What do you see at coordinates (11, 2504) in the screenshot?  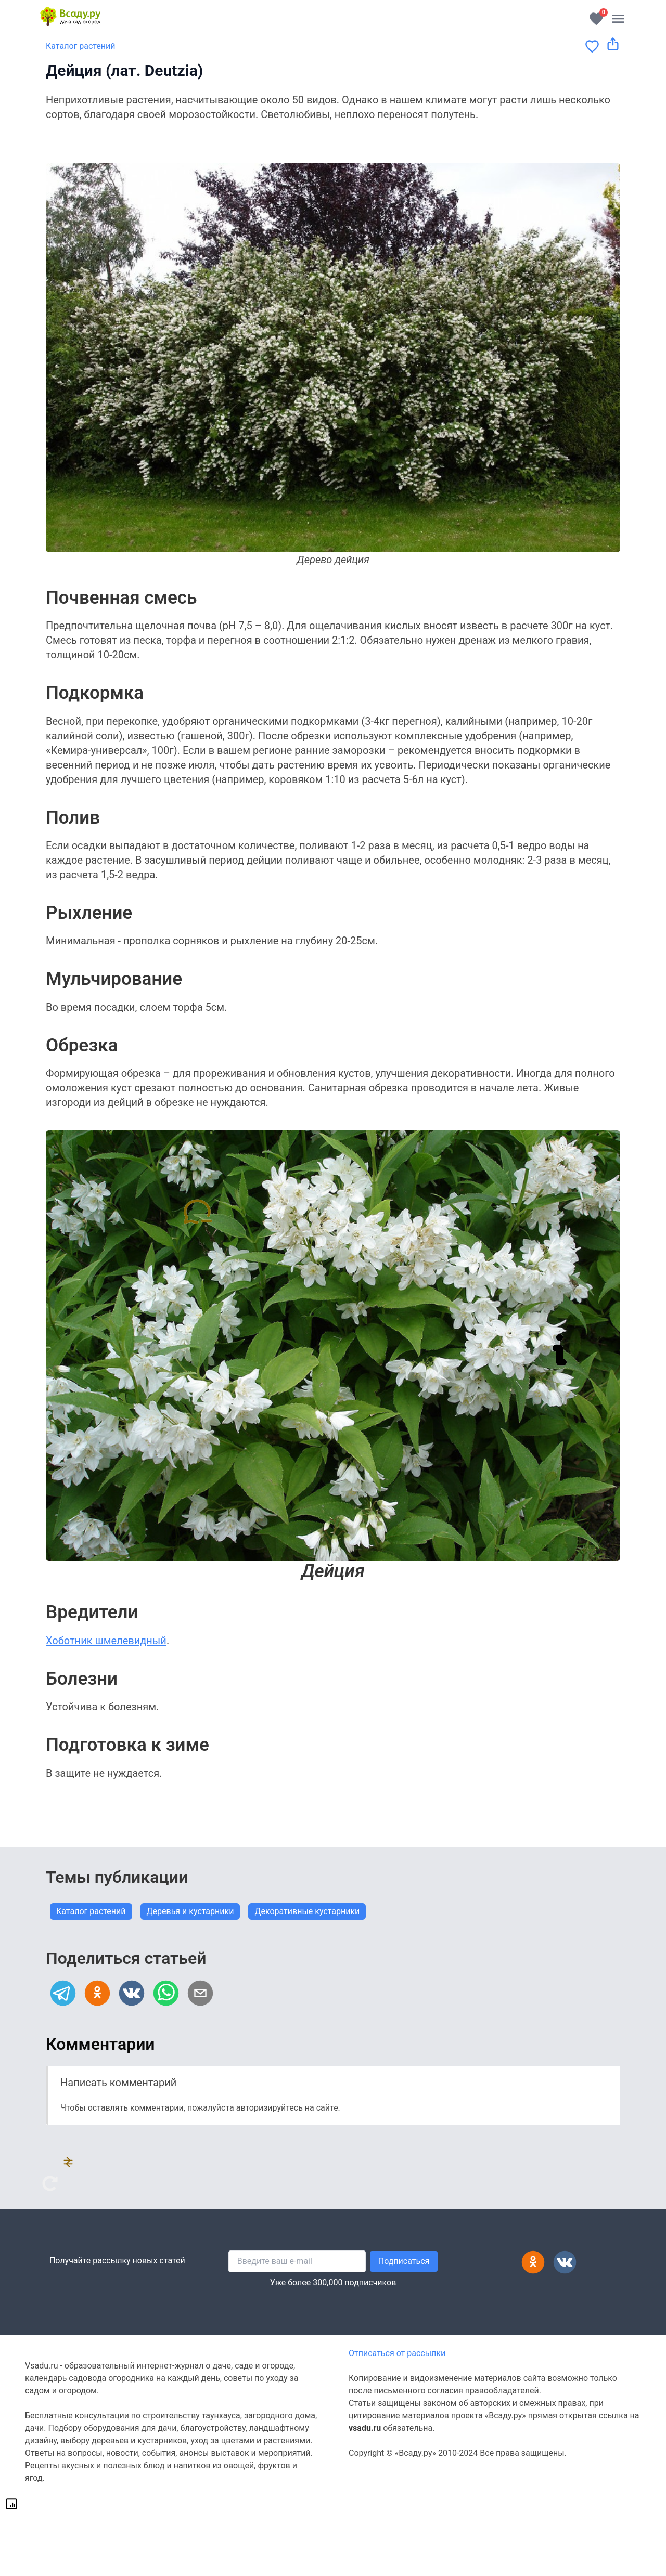 I see `align content to bottom-right corner` at bounding box center [11, 2504].